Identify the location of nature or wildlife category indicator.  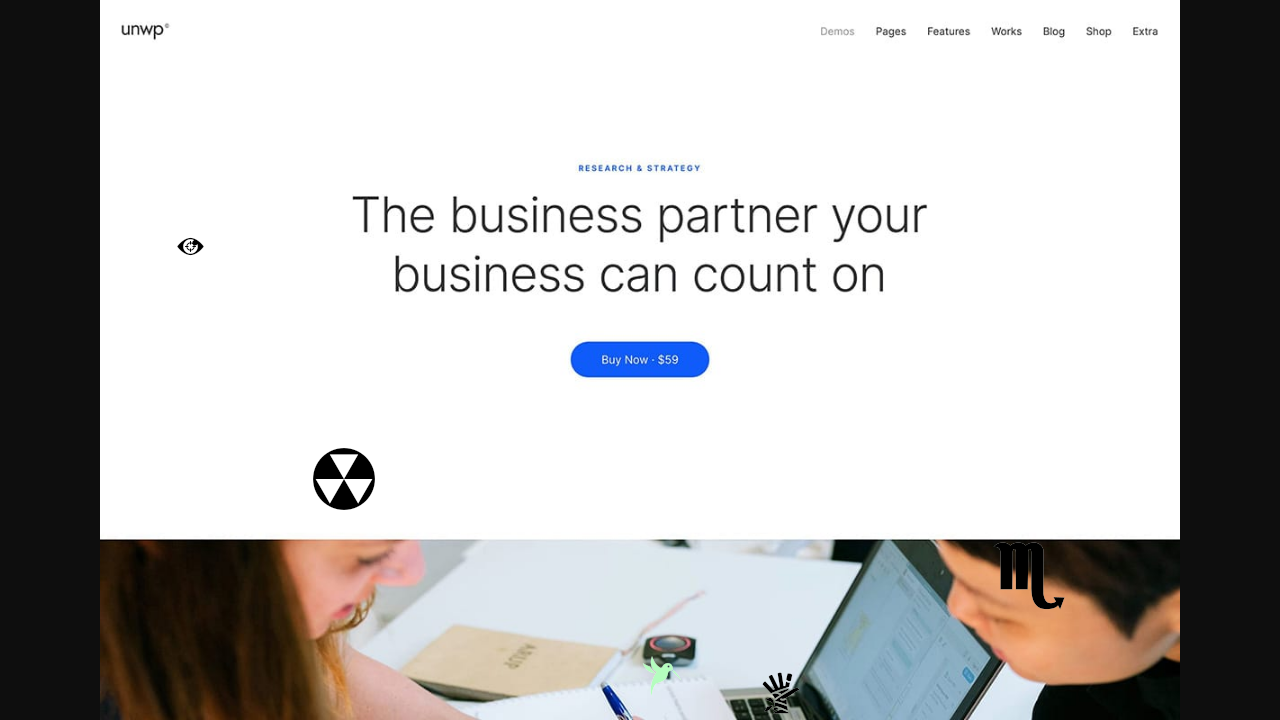
(662, 676).